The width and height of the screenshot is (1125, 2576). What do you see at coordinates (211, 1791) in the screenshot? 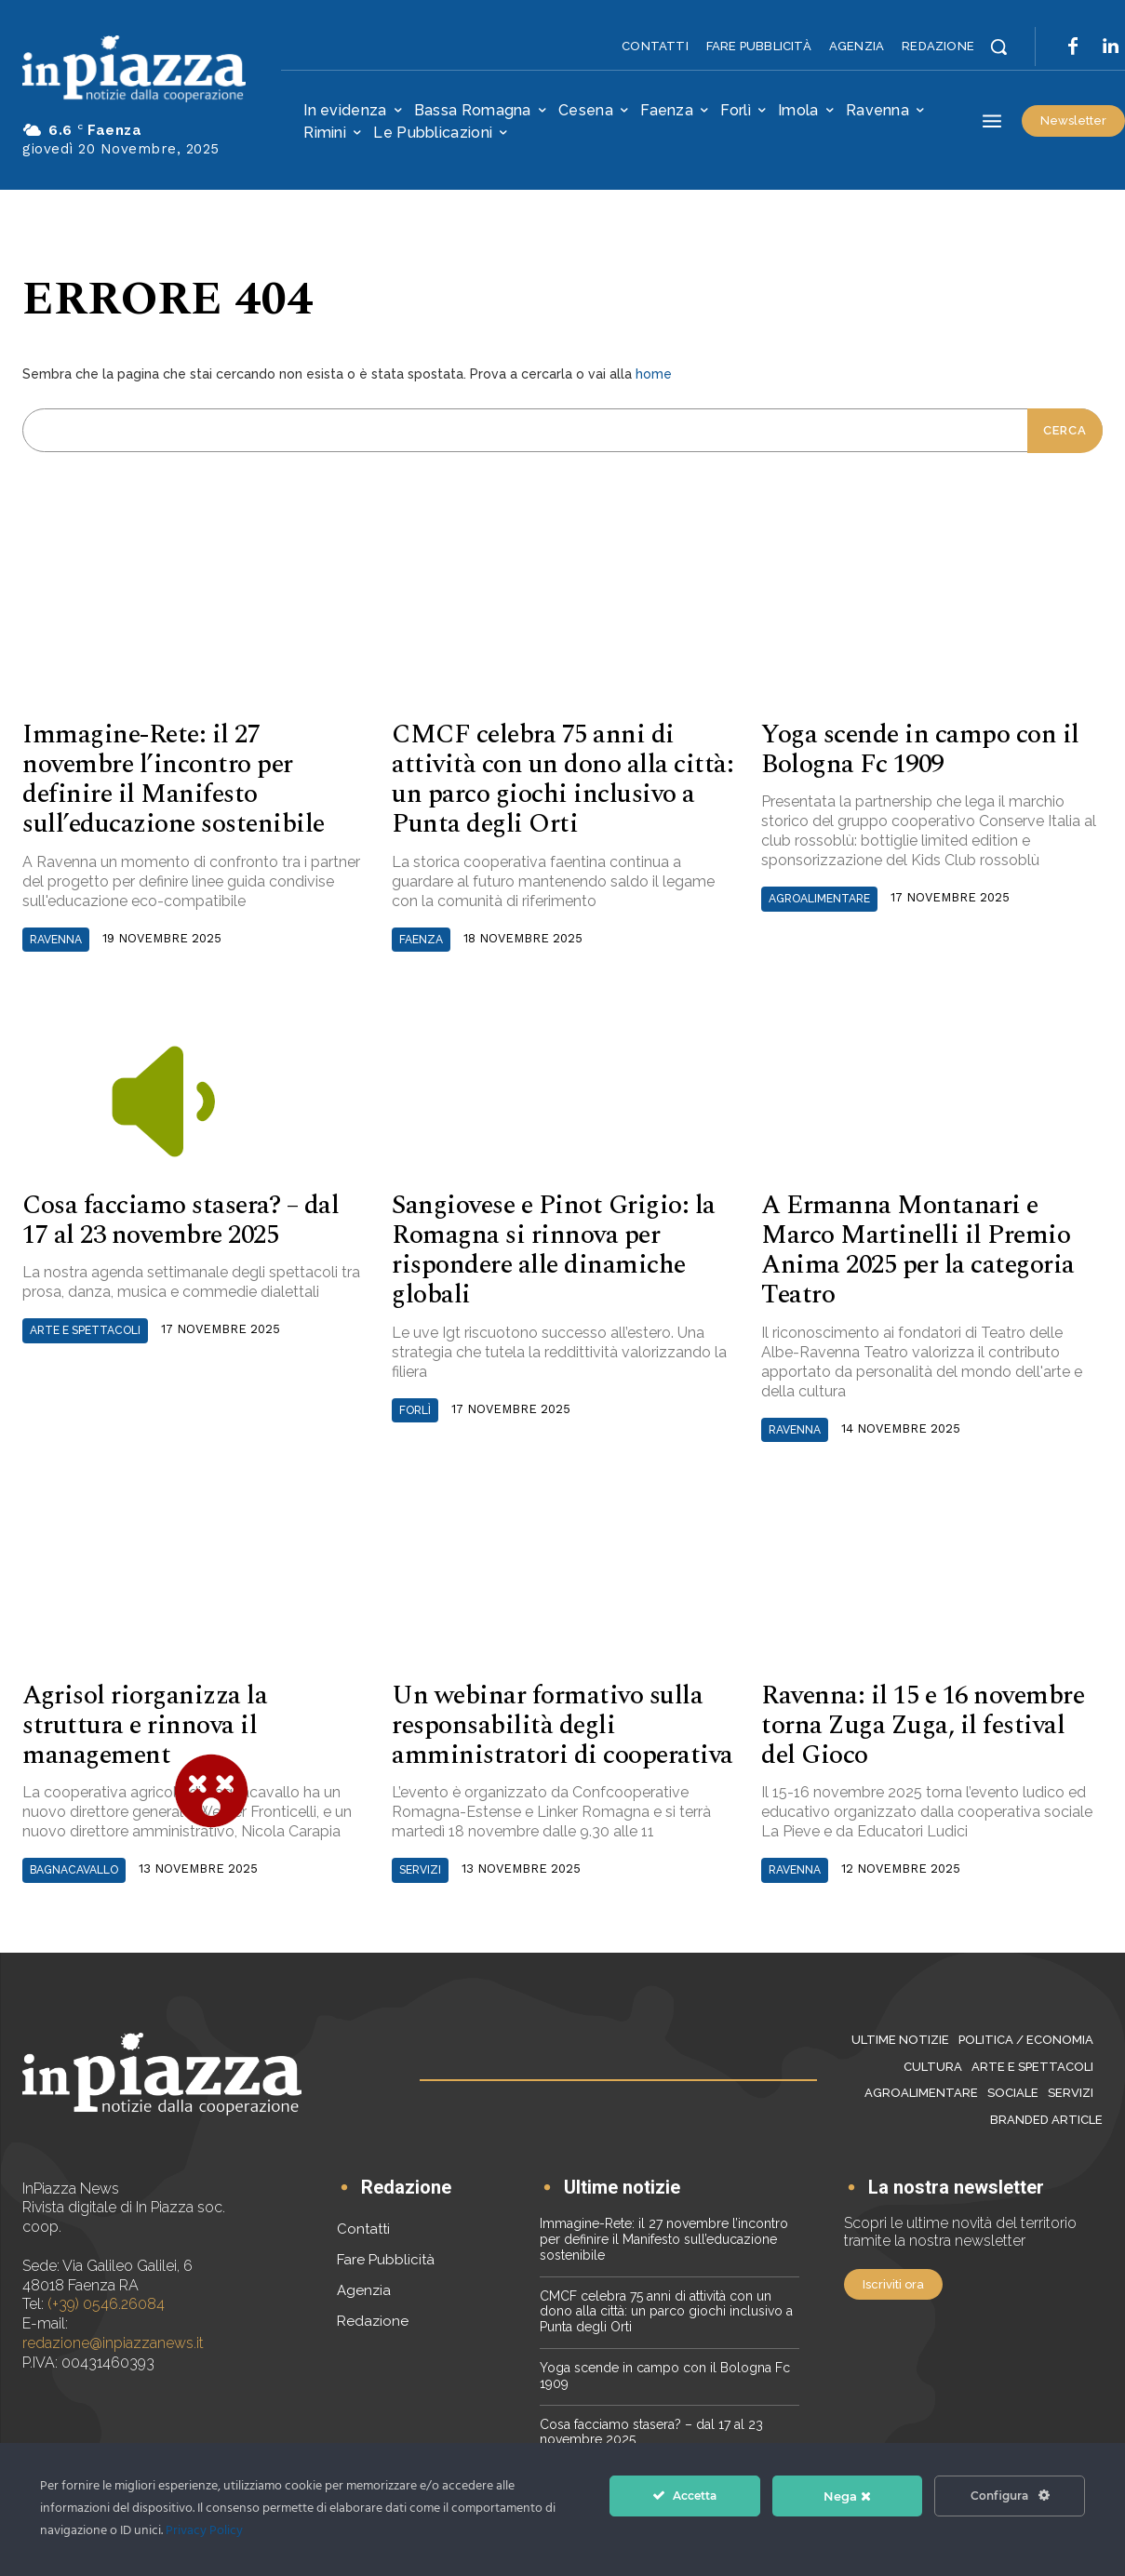
I see `indicates an error or system crash` at bounding box center [211, 1791].